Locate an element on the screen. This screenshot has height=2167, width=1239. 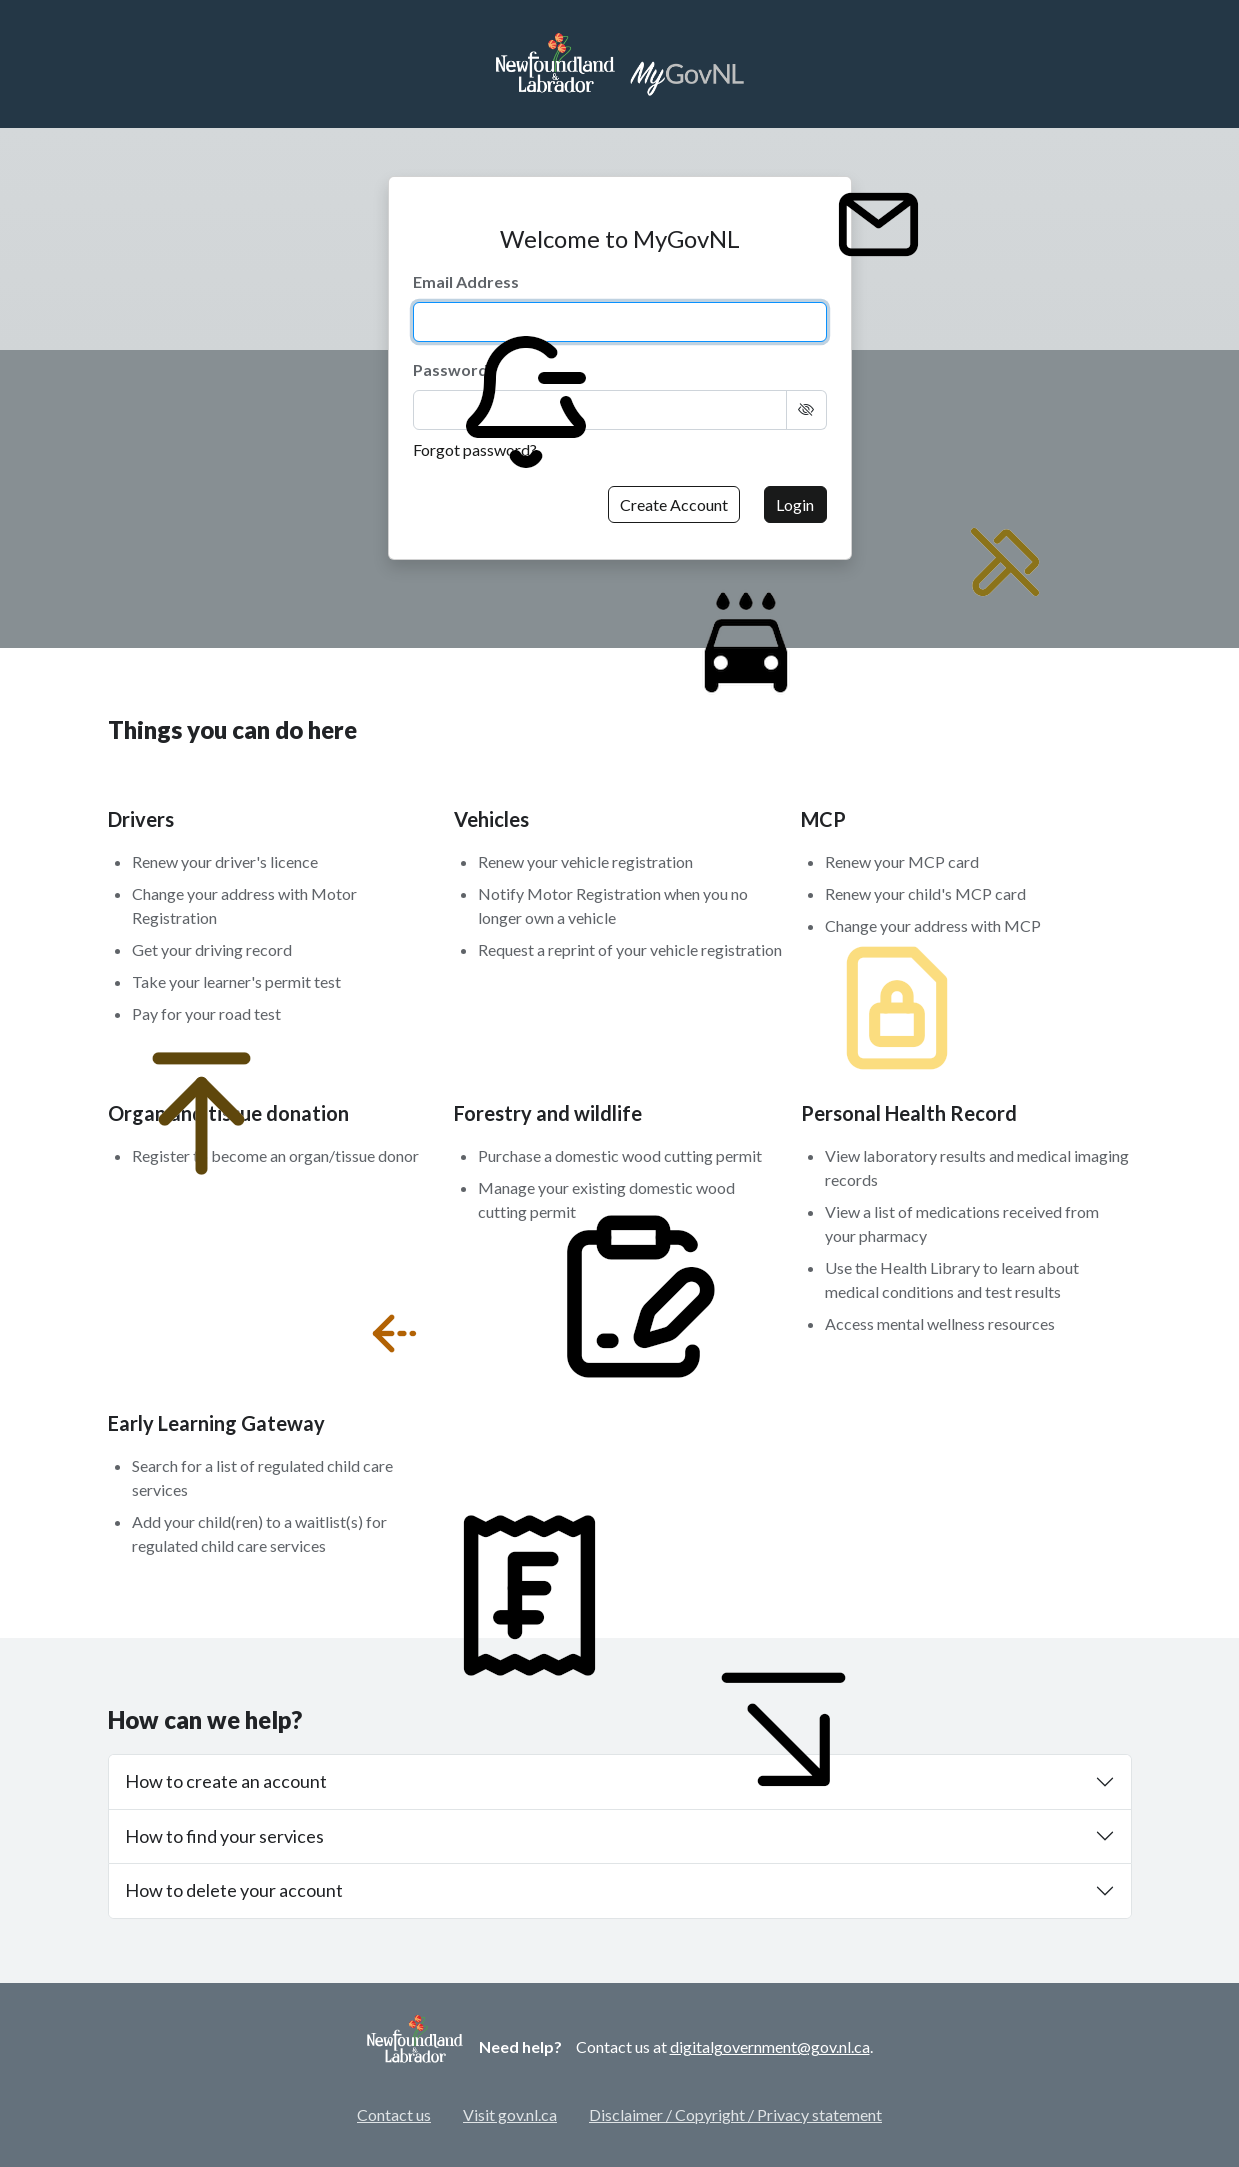
remove a notification is located at coordinates (526, 402).